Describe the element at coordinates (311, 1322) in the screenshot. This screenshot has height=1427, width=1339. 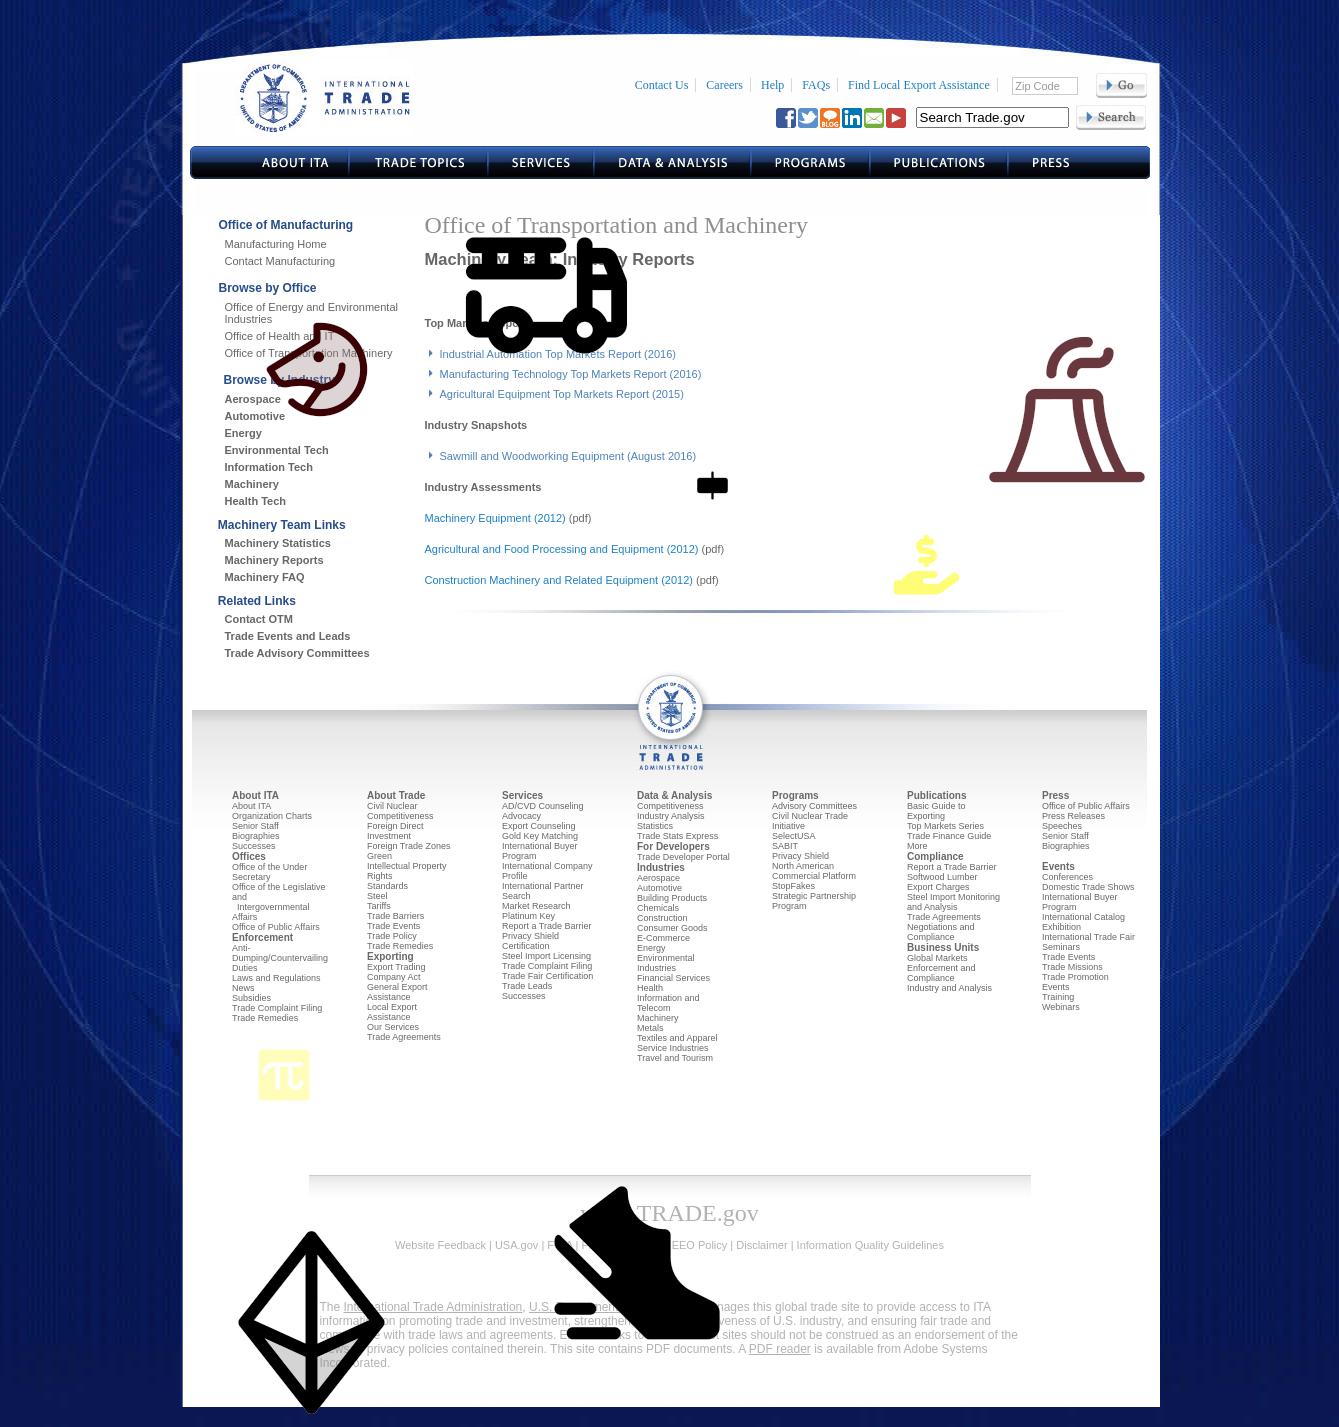
I see `view ethereum wallet or balance` at that location.